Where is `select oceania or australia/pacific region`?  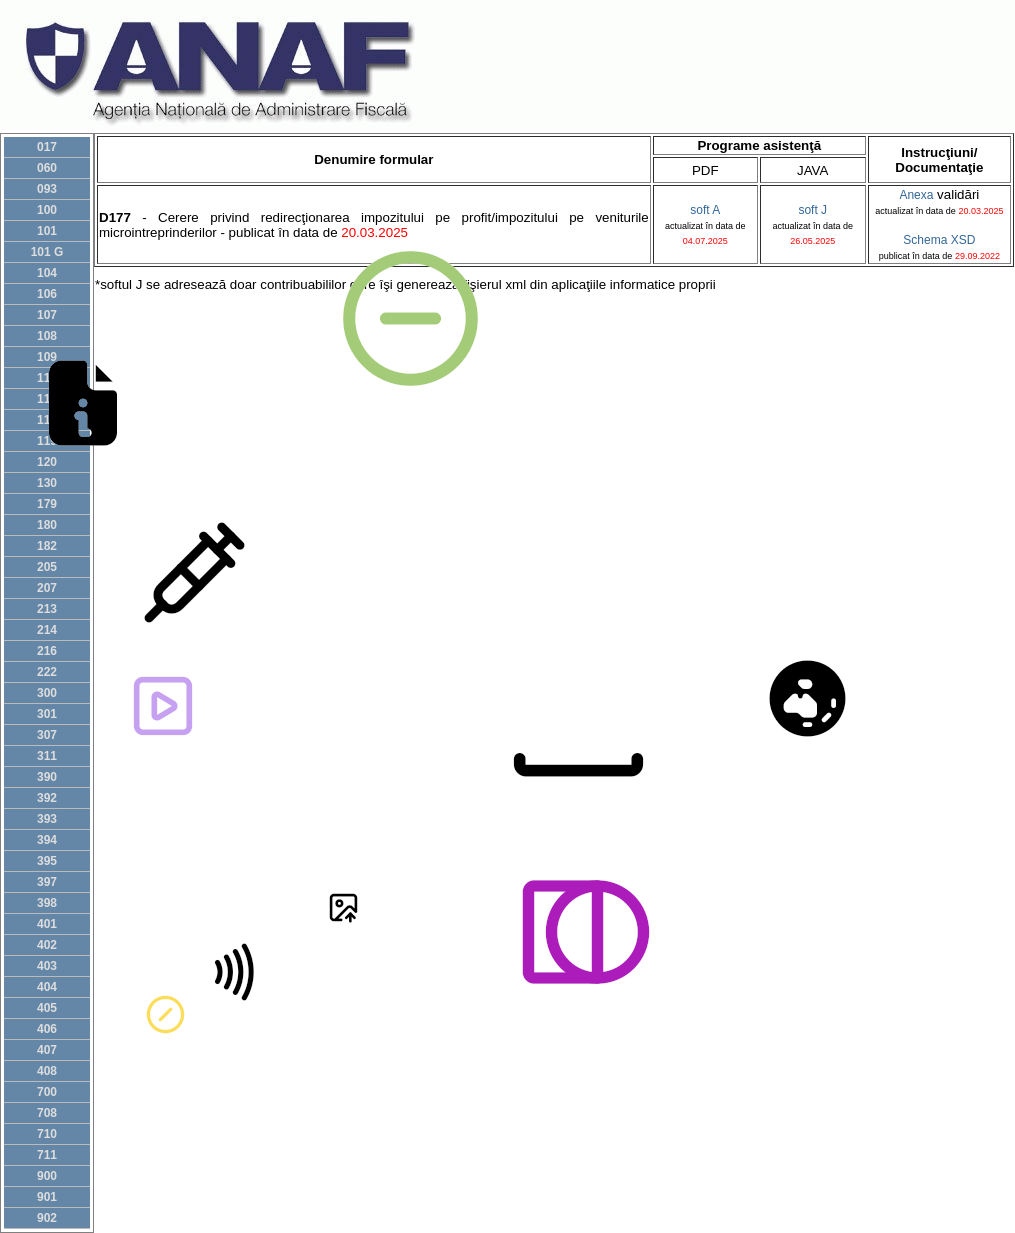
select oceania or australia/pacific region is located at coordinates (807, 698).